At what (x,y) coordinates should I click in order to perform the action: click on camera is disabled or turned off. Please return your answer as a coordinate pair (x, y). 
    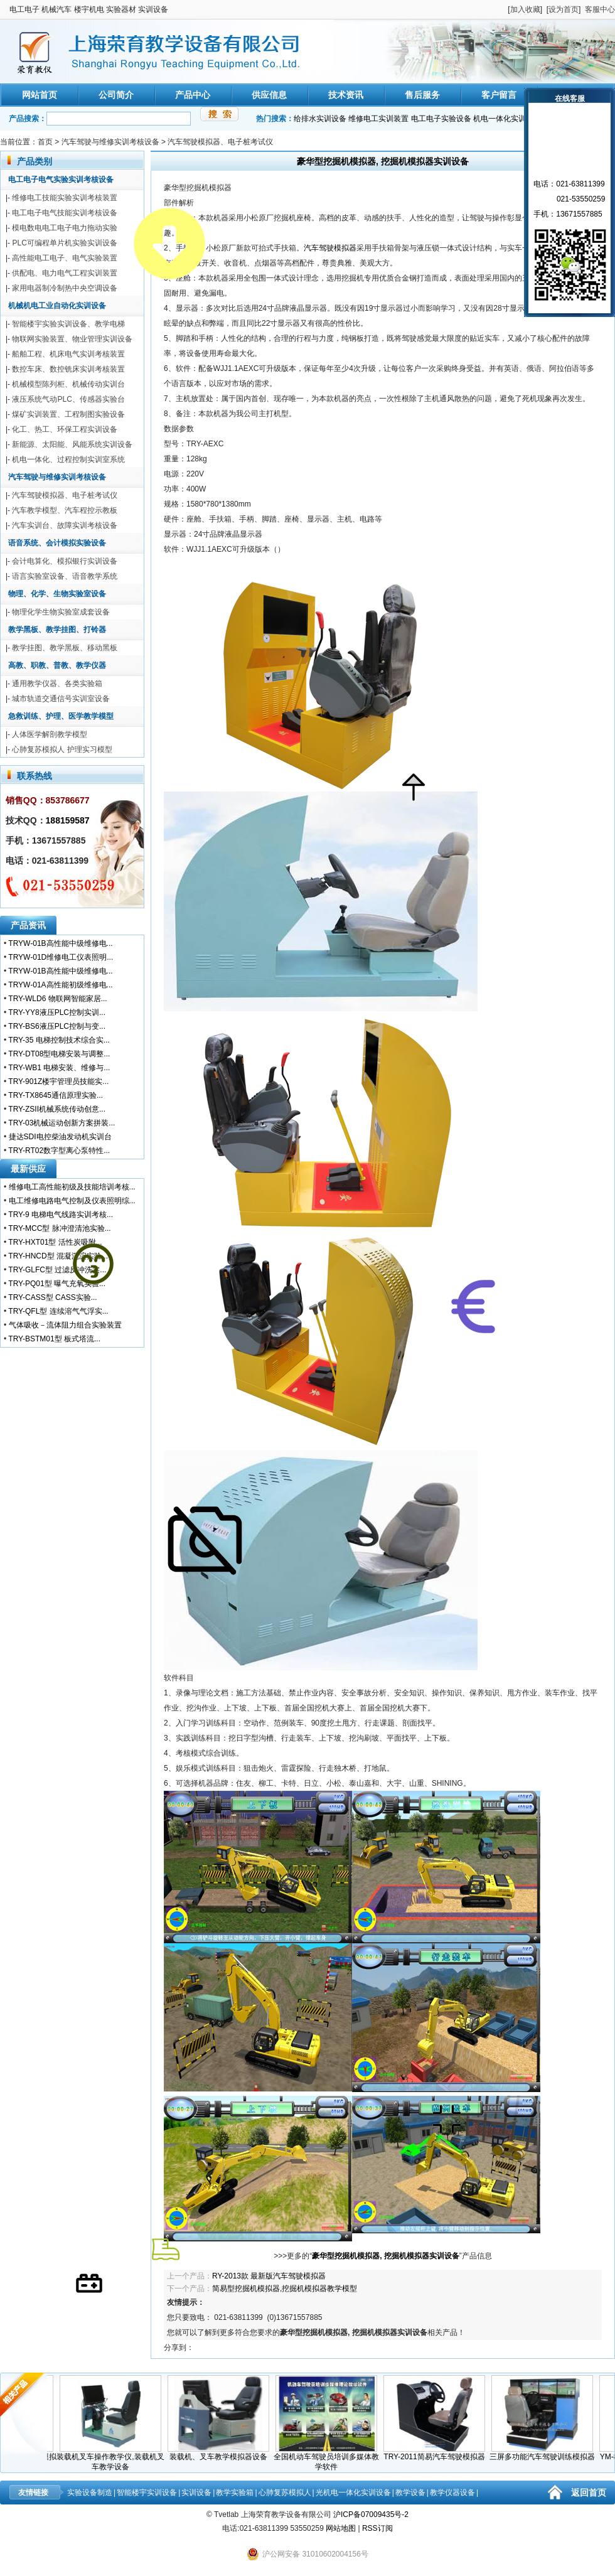
    Looking at the image, I should click on (205, 1540).